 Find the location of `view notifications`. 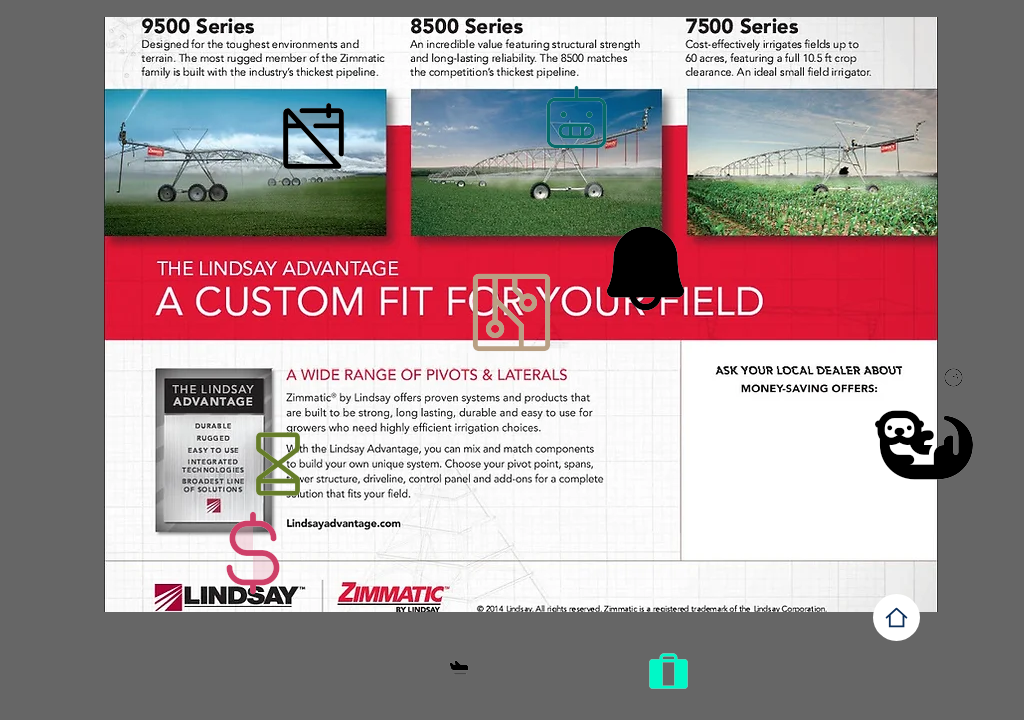

view notifications is located at coordinates (645, 268).